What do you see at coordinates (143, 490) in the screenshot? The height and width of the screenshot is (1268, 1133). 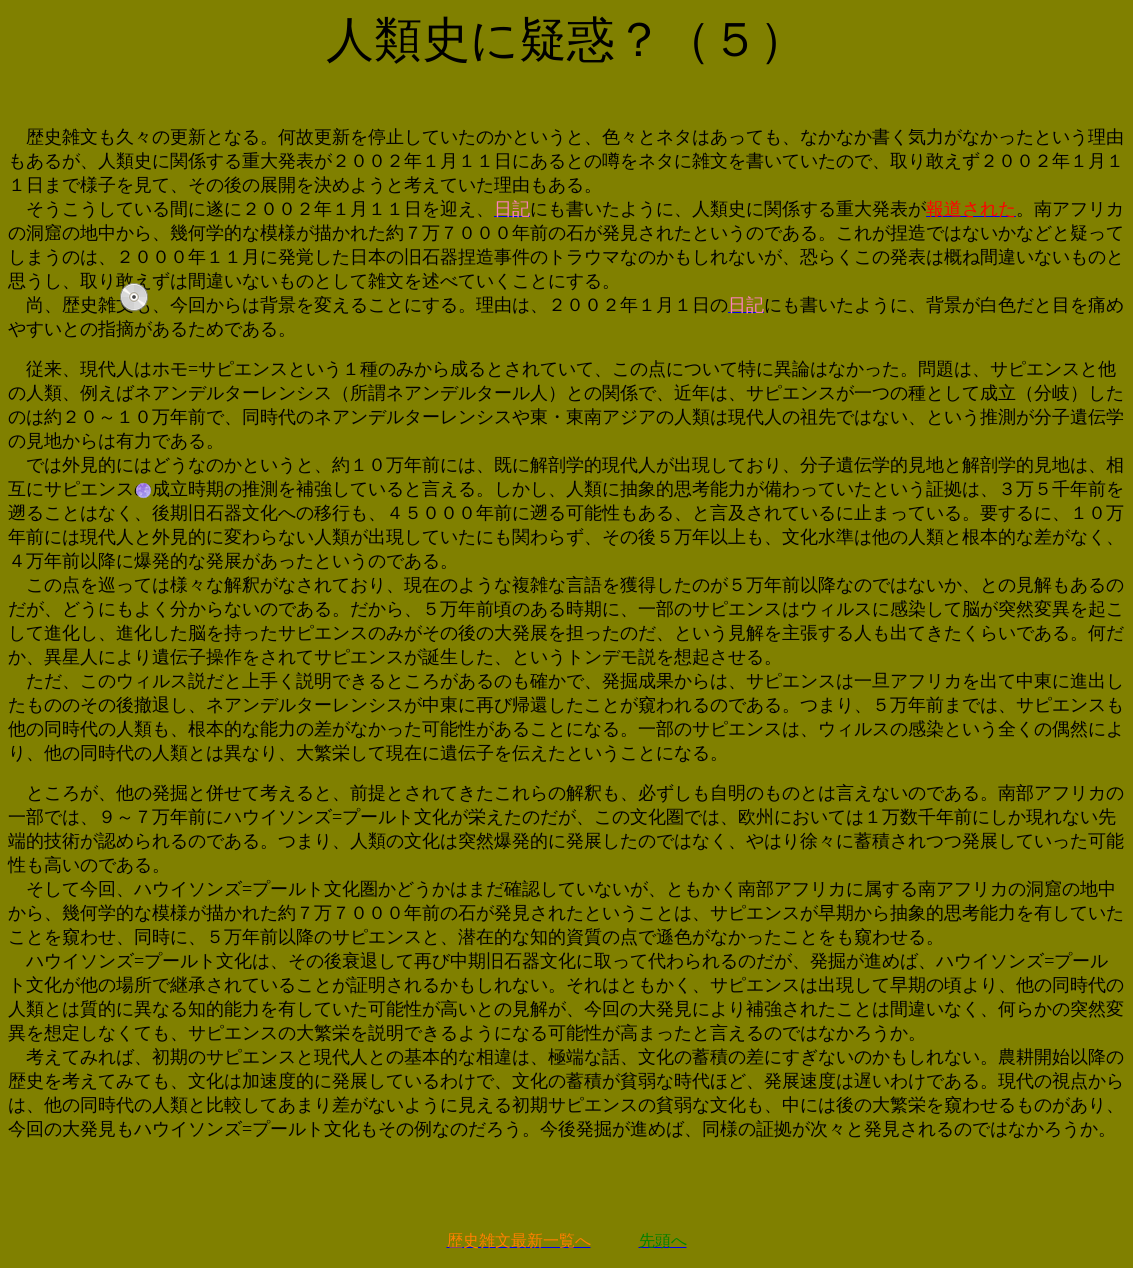 I see `open internet or web browser application` at bounding box center [143, 490].